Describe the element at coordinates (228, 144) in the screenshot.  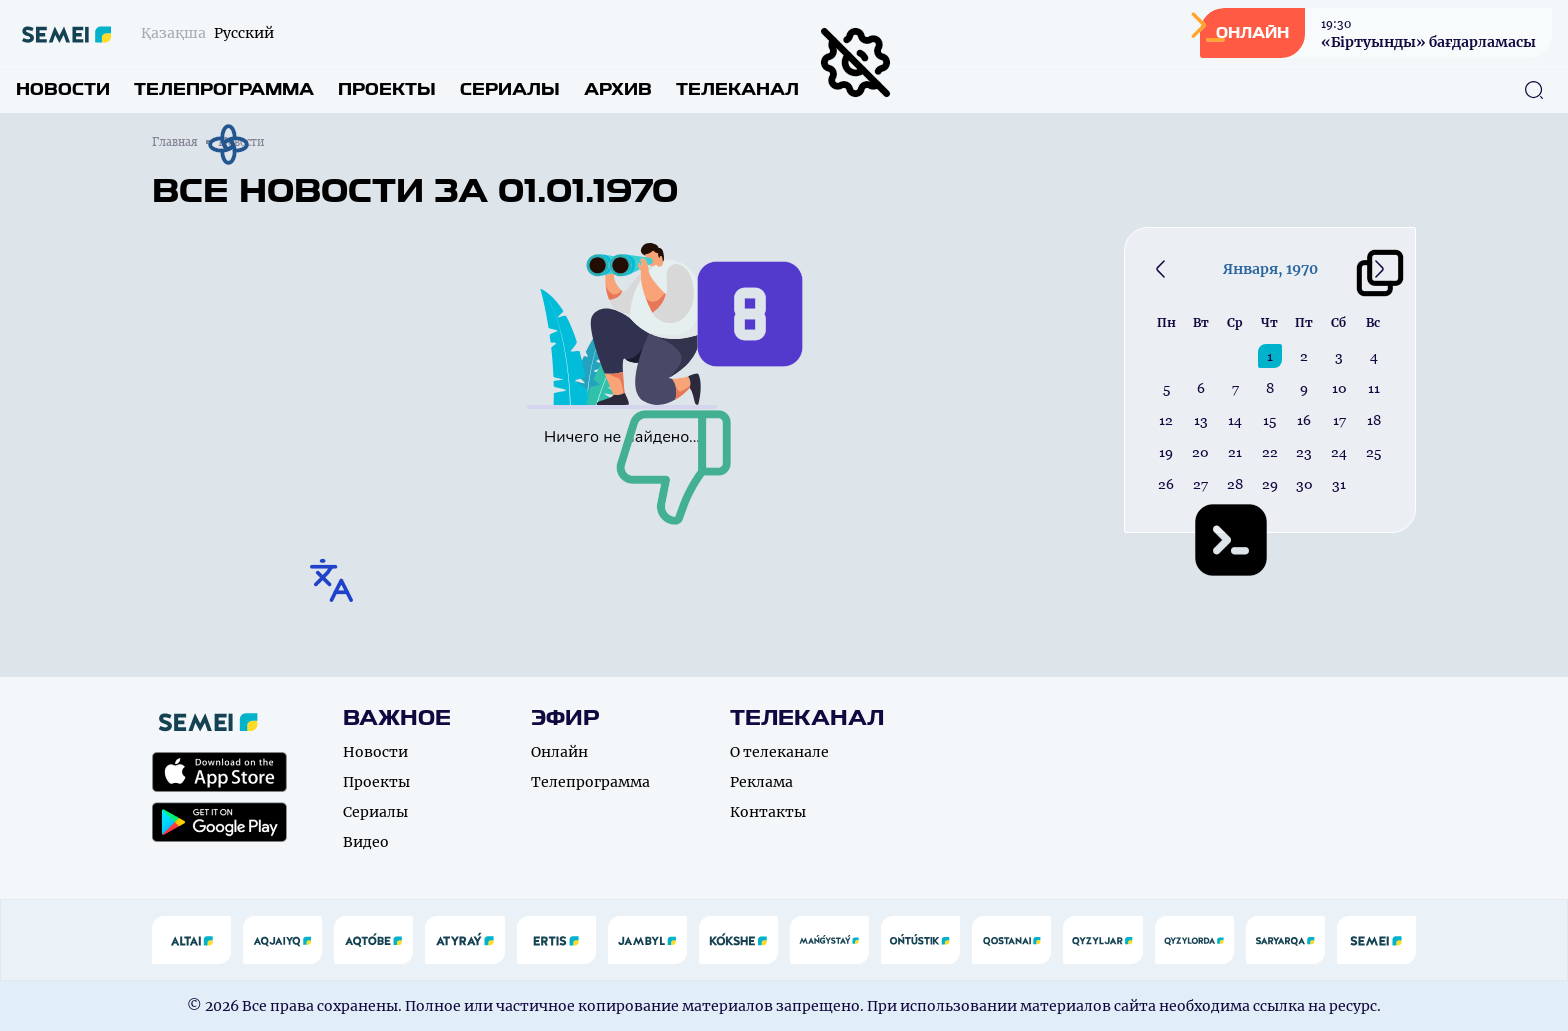
I see `supernova app or service branding` at that location.